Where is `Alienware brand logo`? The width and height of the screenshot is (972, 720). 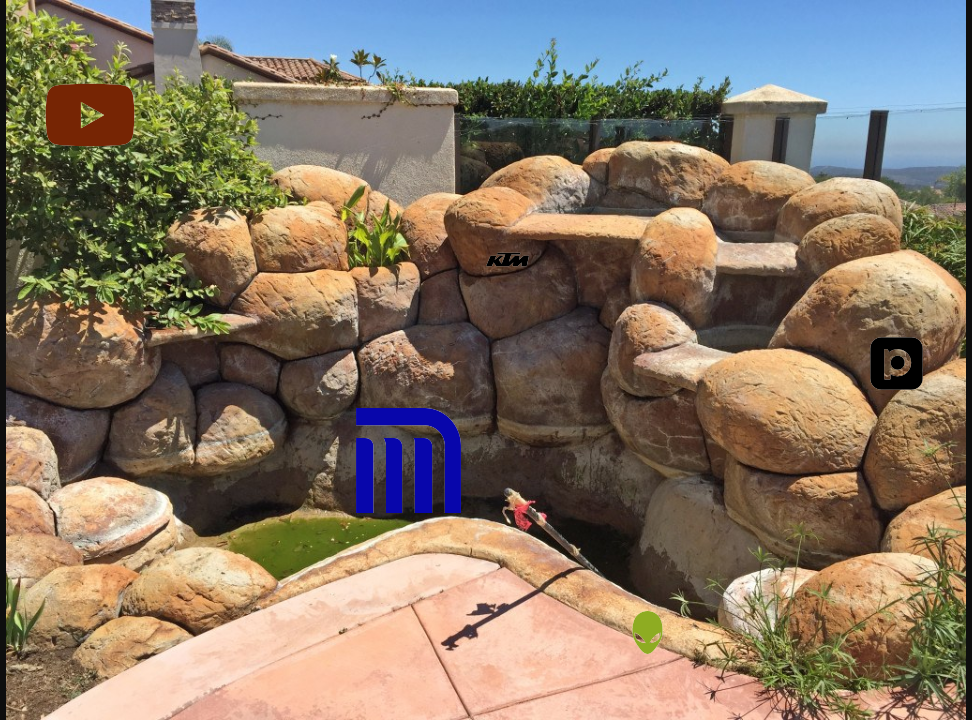 Alienware brand logo is located at coordinates (647, 632).